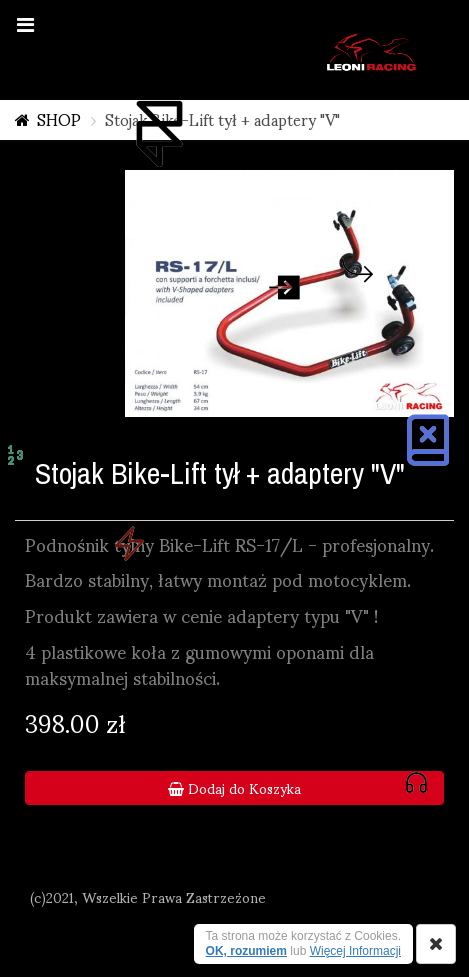 This screenshot has width=469, height=977. Describe the element at coordinates (428, 440) in the screenshot. I see `remove a book from your library` at that location.